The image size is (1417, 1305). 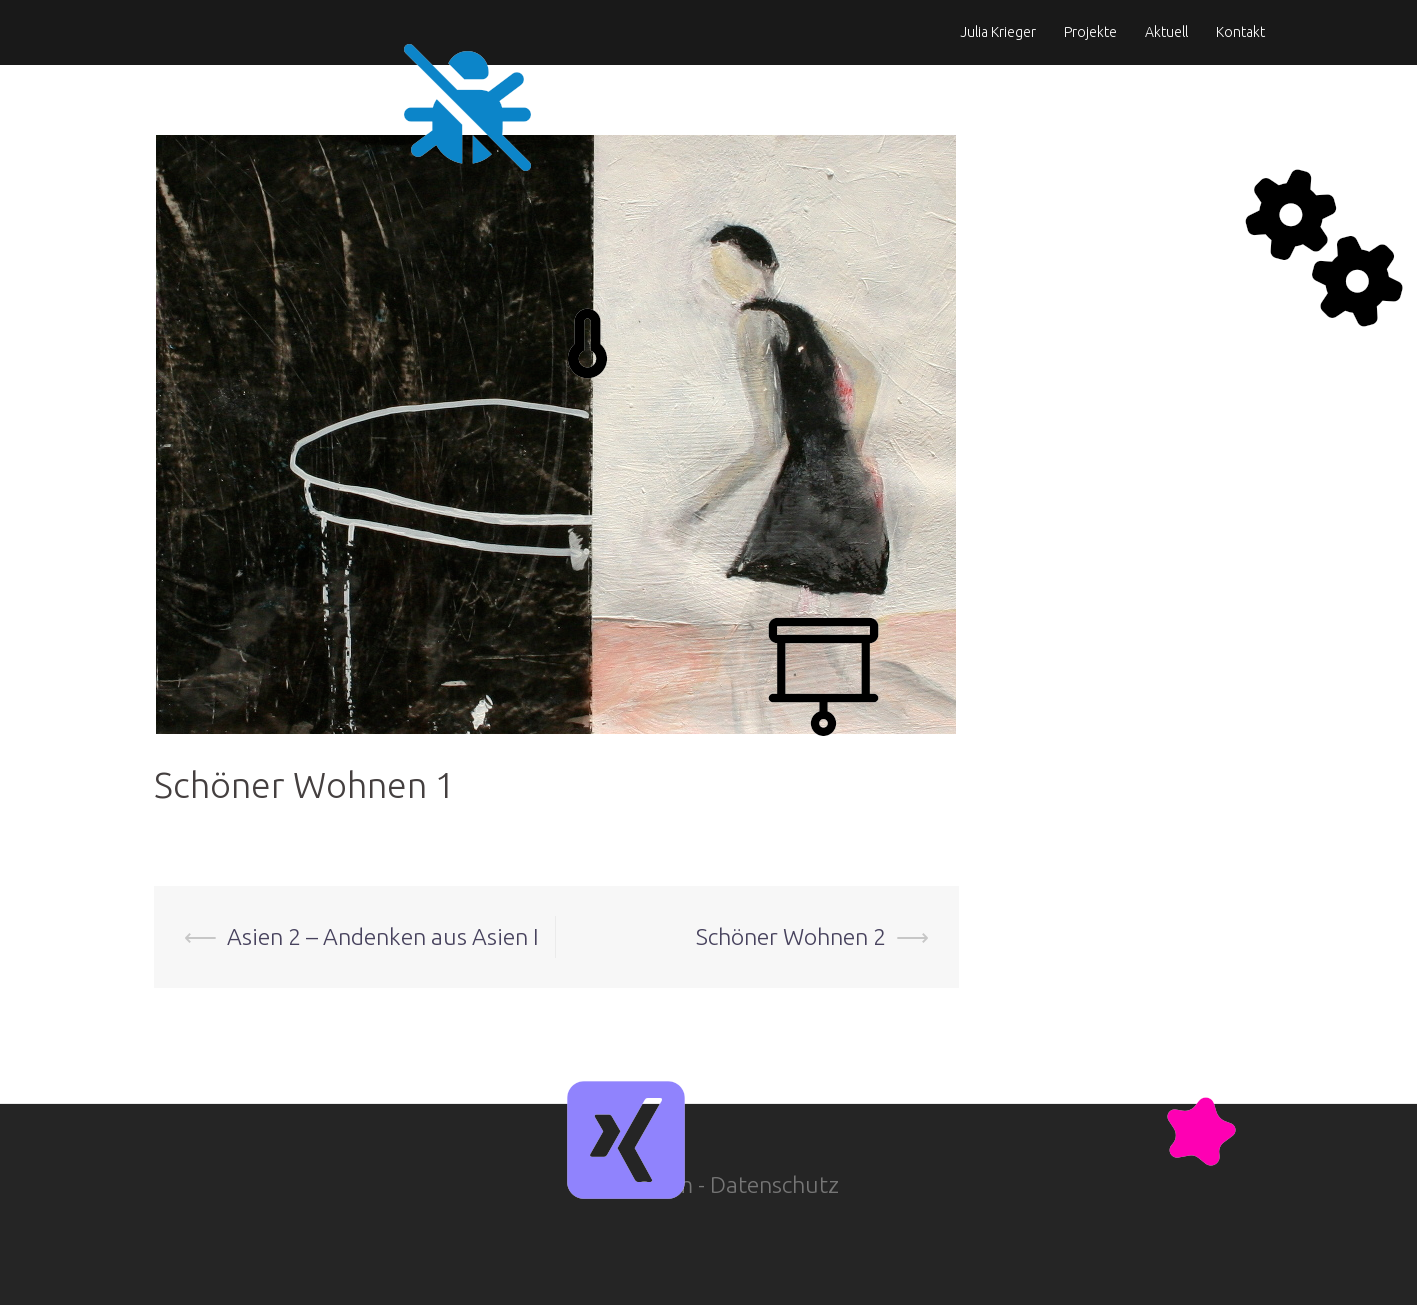 What do you see at coordinates (1201, 1131) in the screenshot?
I see `select a paint or color fill tool` at bounding box center [1201, 1131].